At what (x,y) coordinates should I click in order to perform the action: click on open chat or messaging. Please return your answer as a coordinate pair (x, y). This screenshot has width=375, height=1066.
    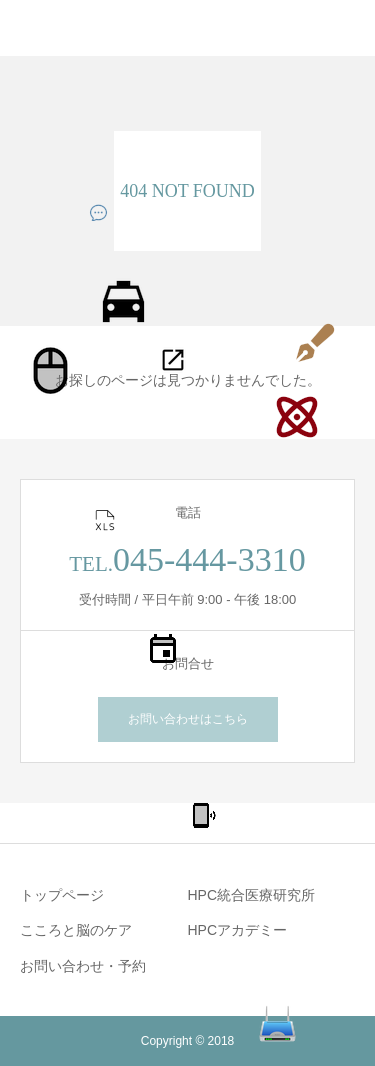
    Looking at the image, I should click on (98, 212).